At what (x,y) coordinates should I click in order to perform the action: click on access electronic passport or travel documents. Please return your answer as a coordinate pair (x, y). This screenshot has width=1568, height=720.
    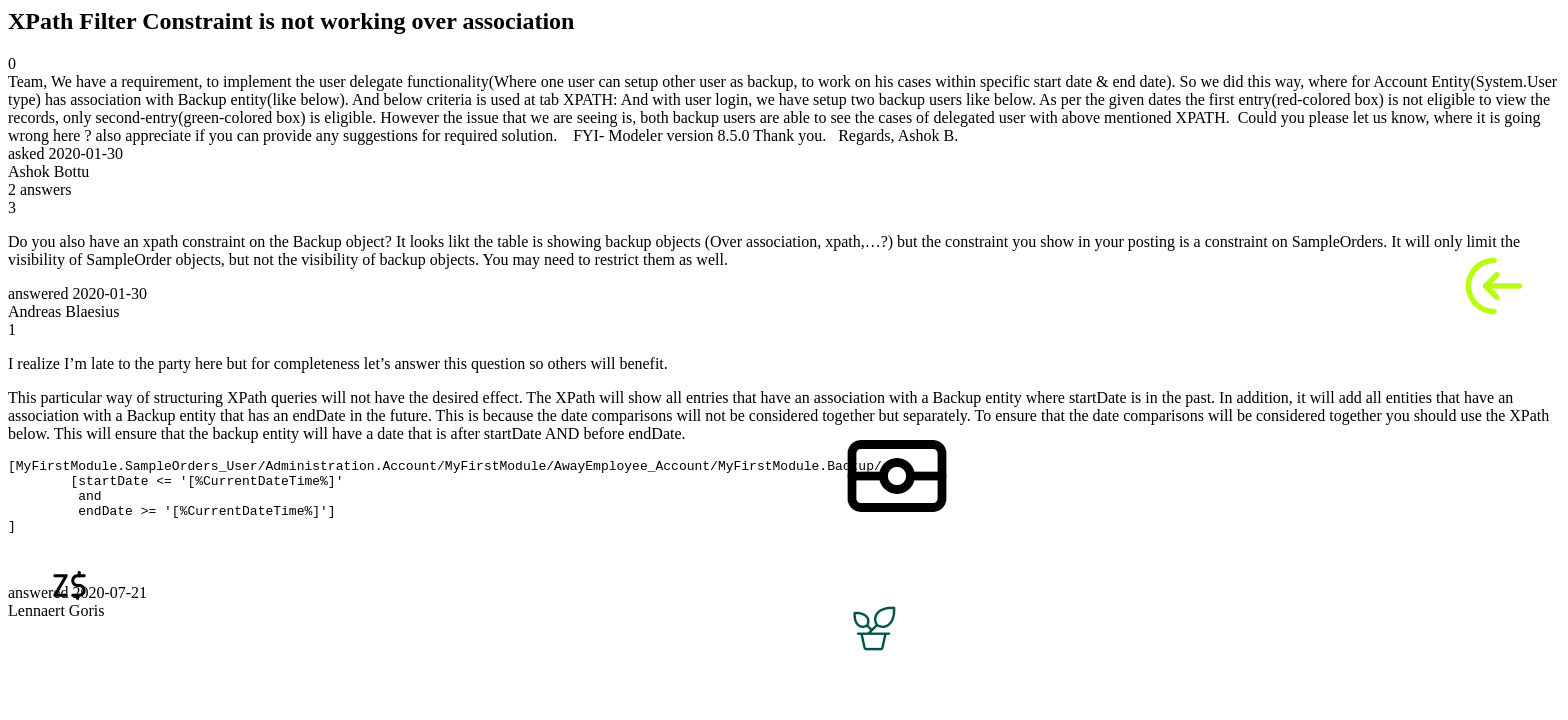
    Looking at the image, I should click on (897, 476).